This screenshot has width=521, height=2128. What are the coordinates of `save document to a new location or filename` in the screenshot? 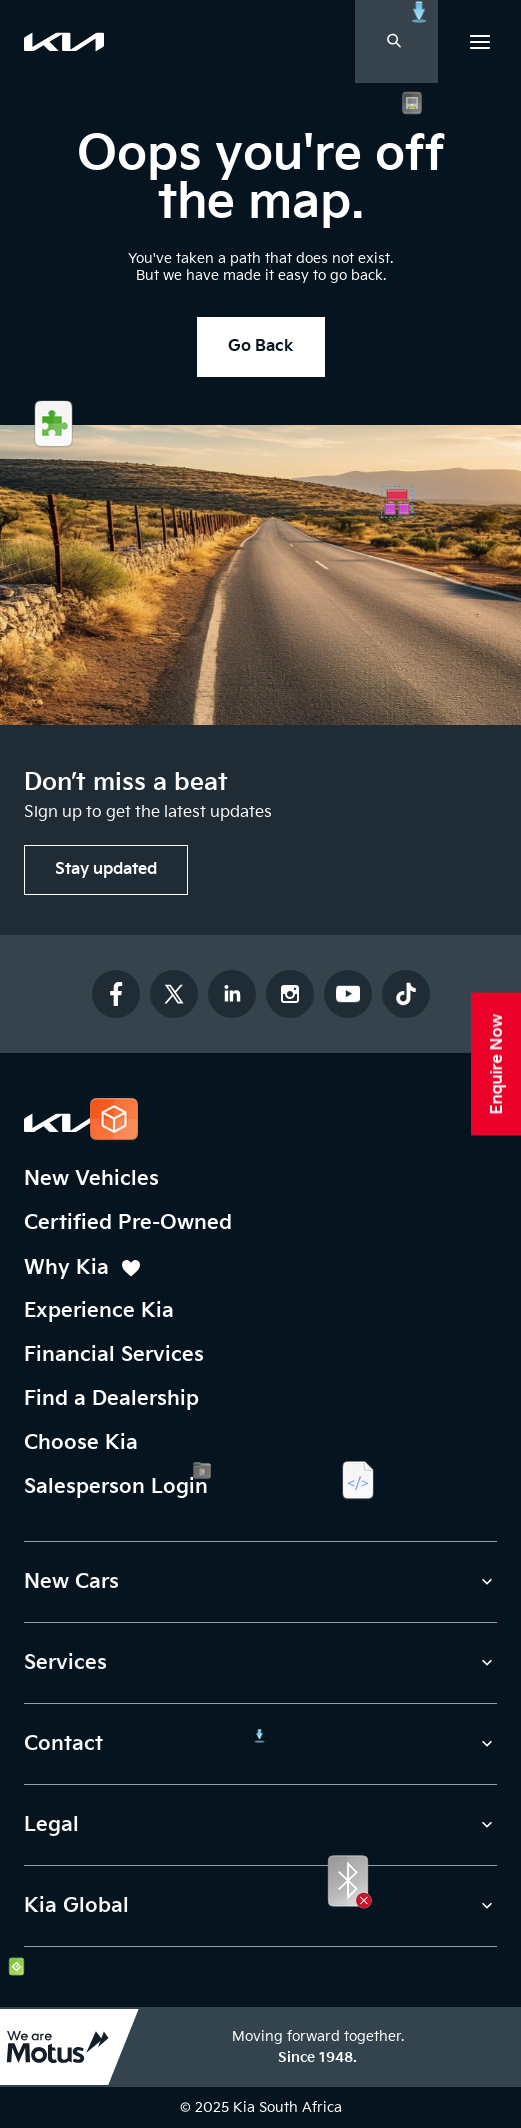 It's located at (259, 1734).